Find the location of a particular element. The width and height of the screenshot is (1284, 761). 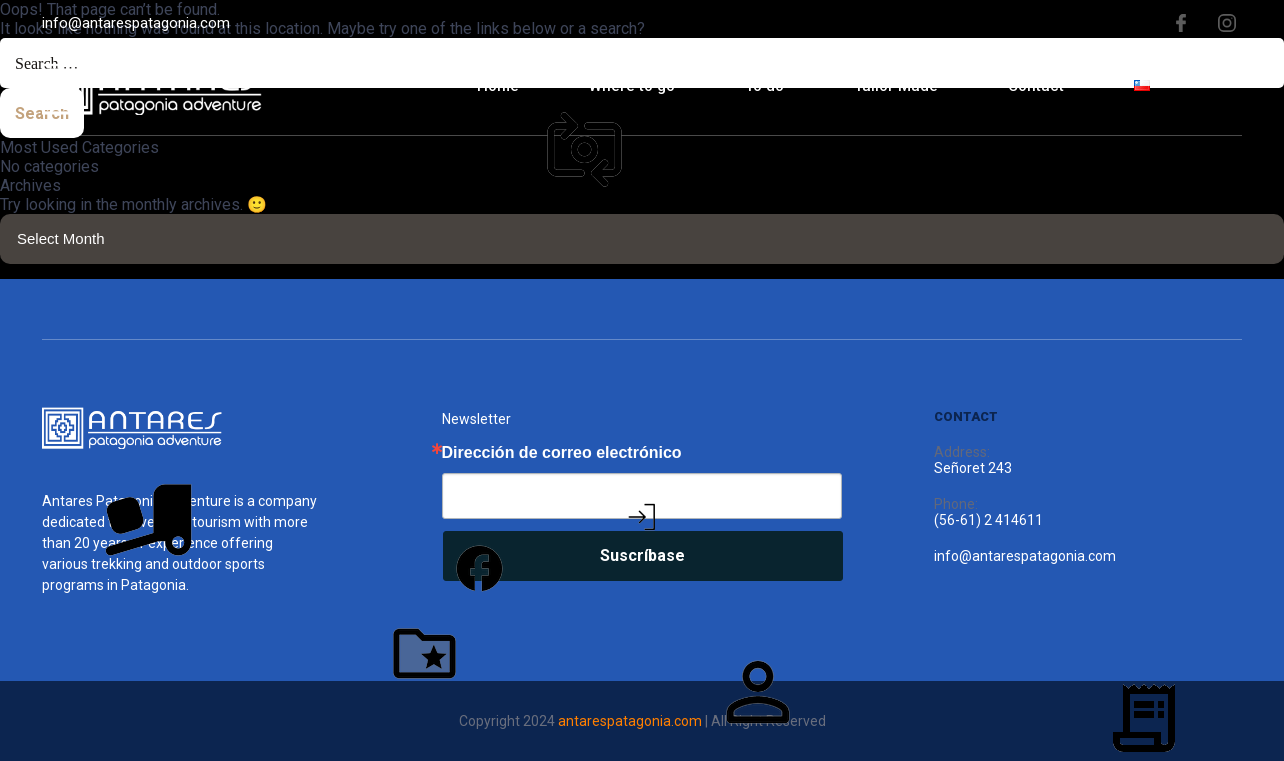

switch between front and rear camera is located at coordinates (584, 149).